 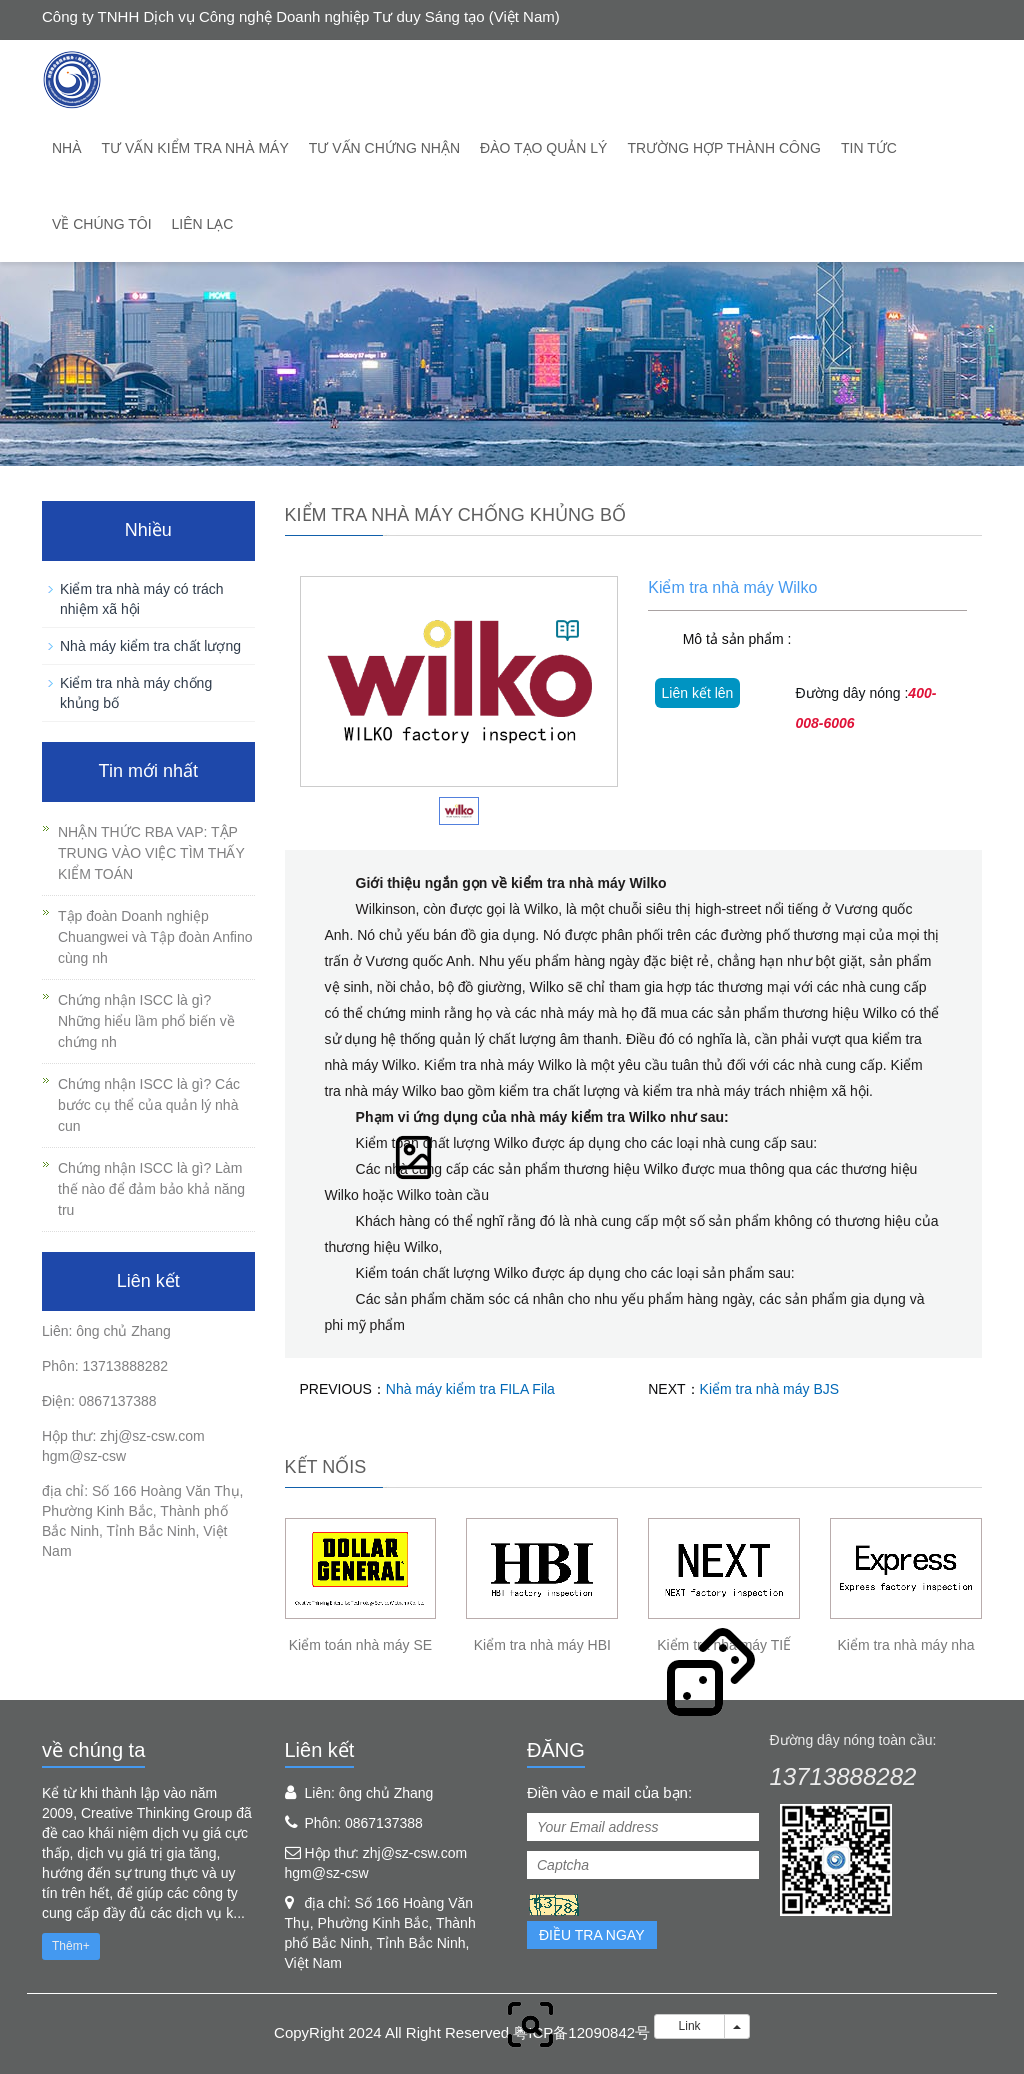 What do you see at coordinates (711, 1672) in the screenshot?
I see `randomize or shuffle content` at bounding box center [711, 1672].